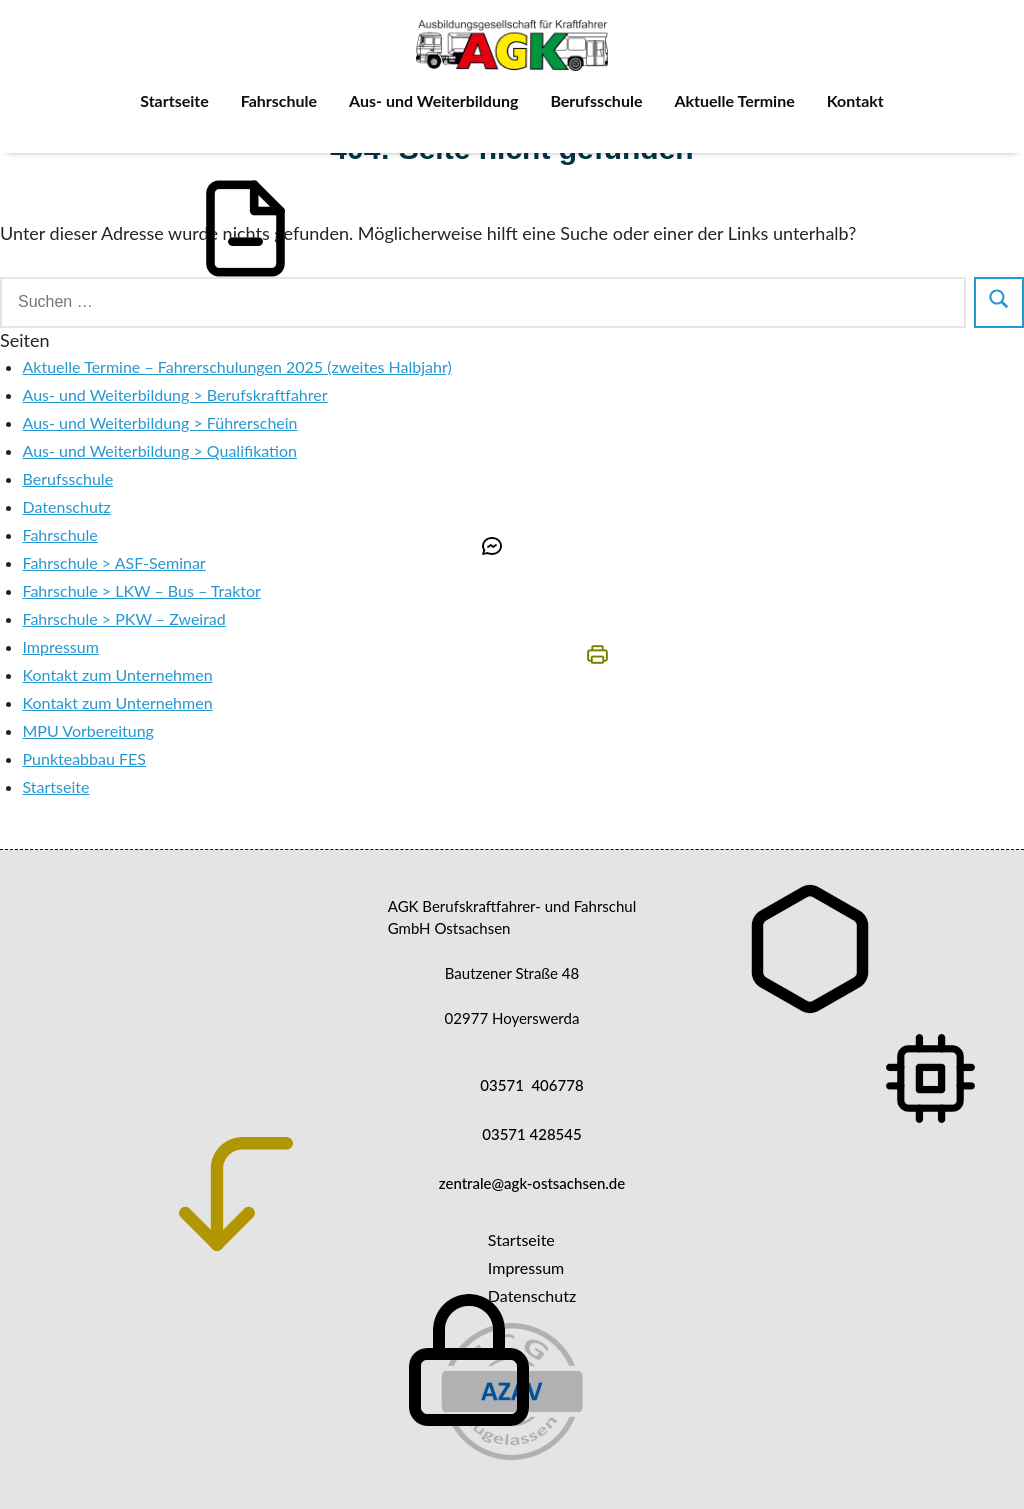 This screenshot has height=1509, width=1024. I want to click on view processor or system performance, so click(930, 1078).